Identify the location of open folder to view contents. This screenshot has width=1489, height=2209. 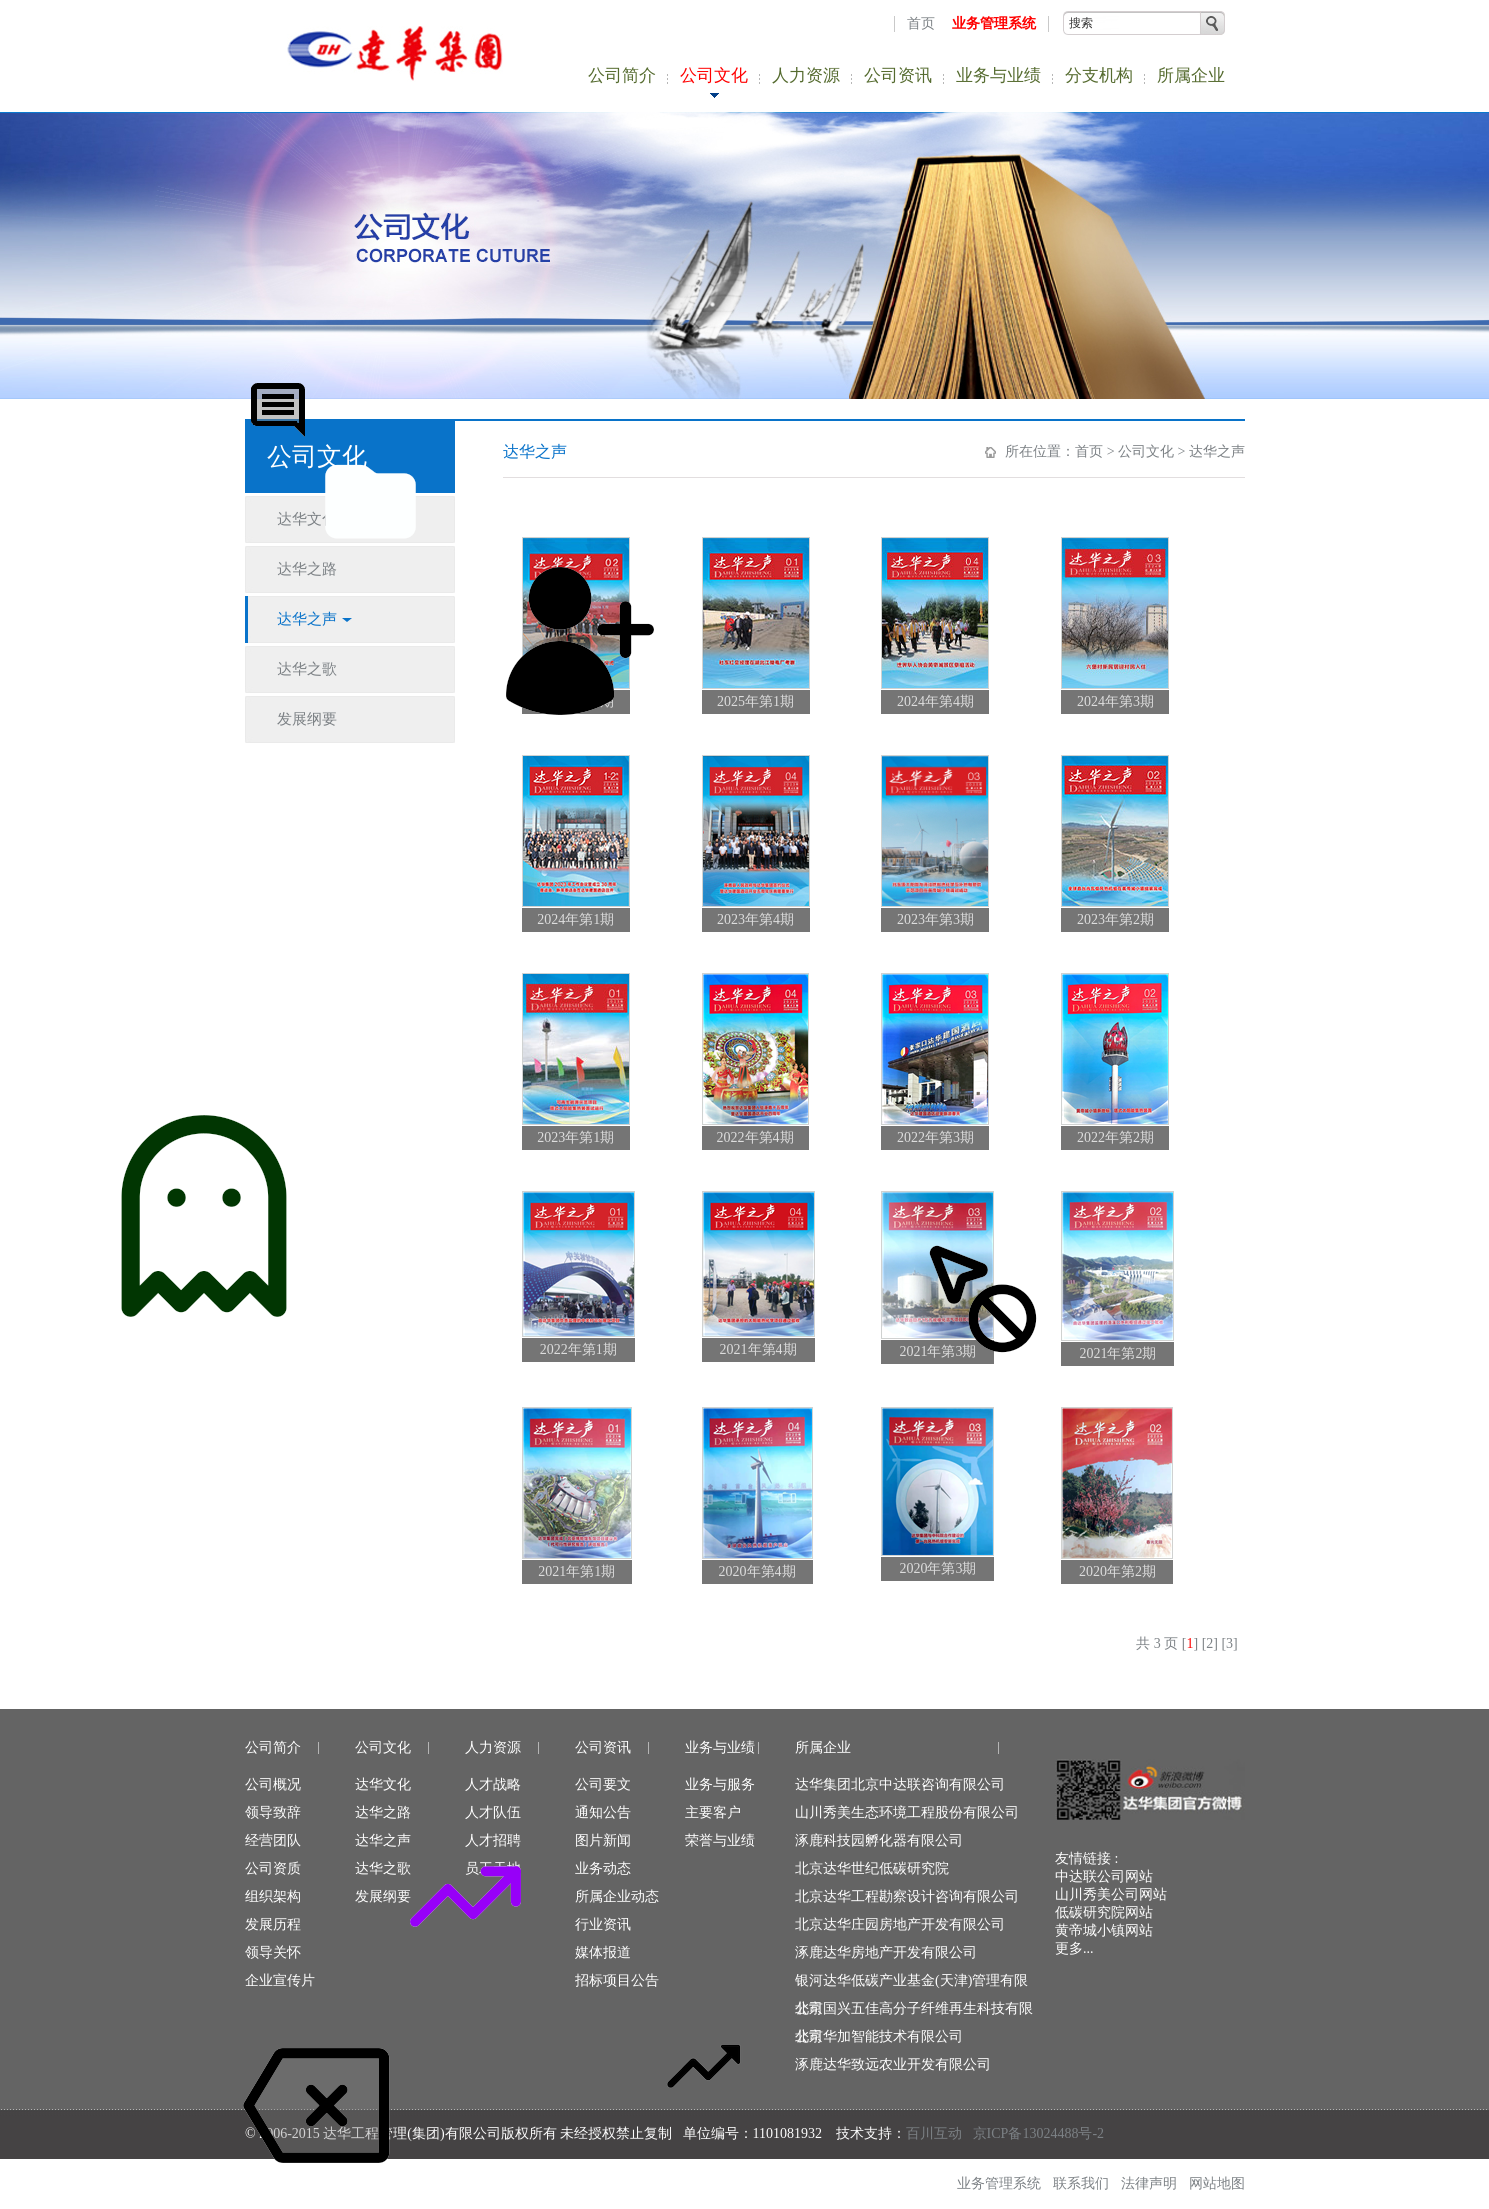
(370, 504).